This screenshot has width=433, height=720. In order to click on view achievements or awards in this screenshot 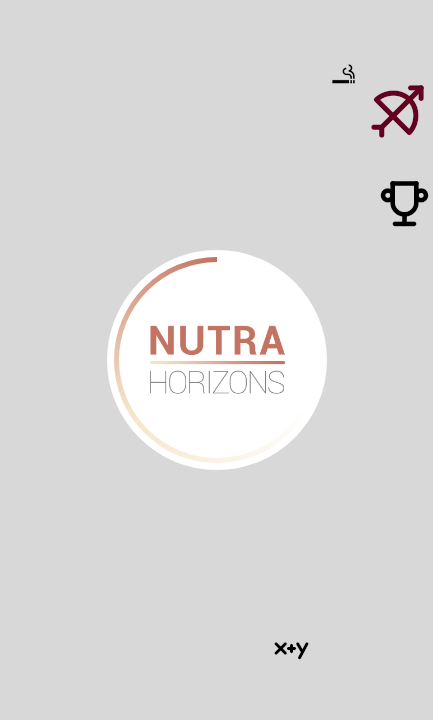, I will do `click(404, 202)`.